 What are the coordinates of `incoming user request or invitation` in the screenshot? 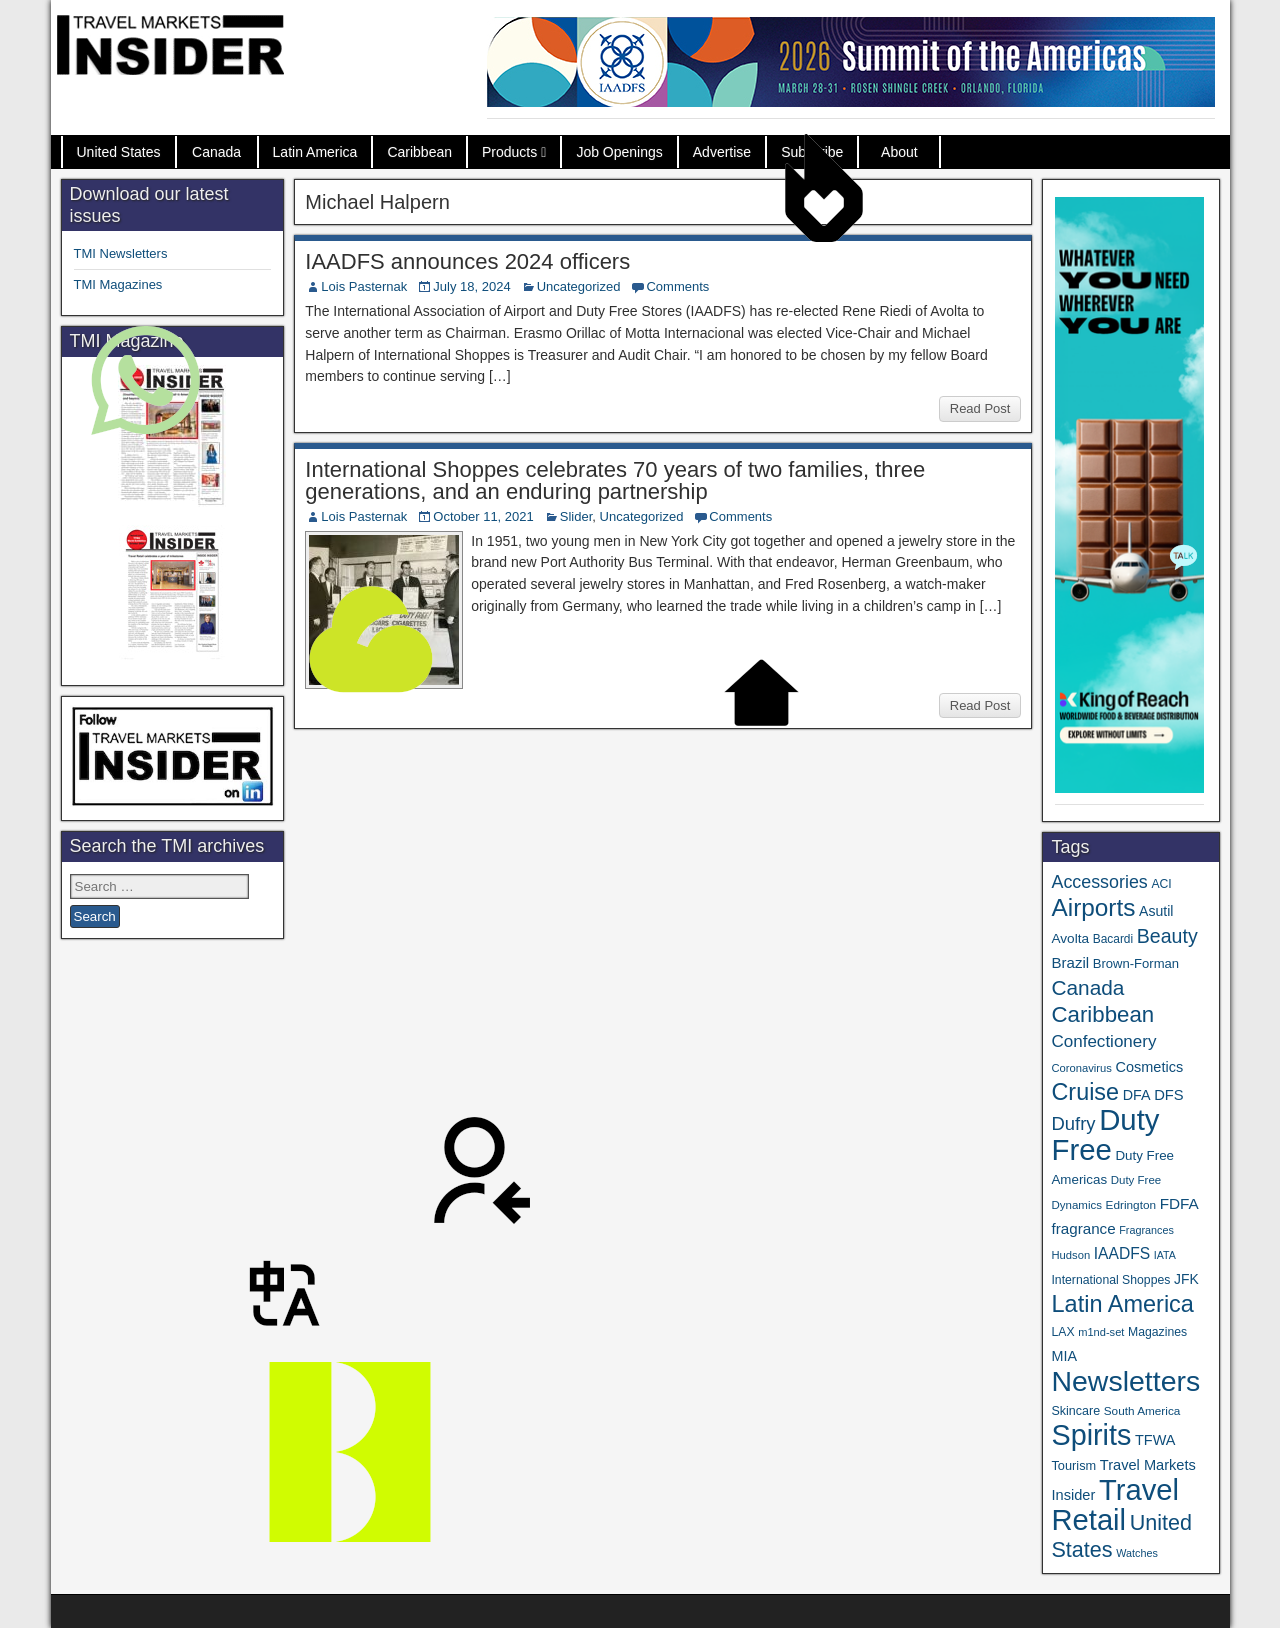 It's located at (474, 1172).